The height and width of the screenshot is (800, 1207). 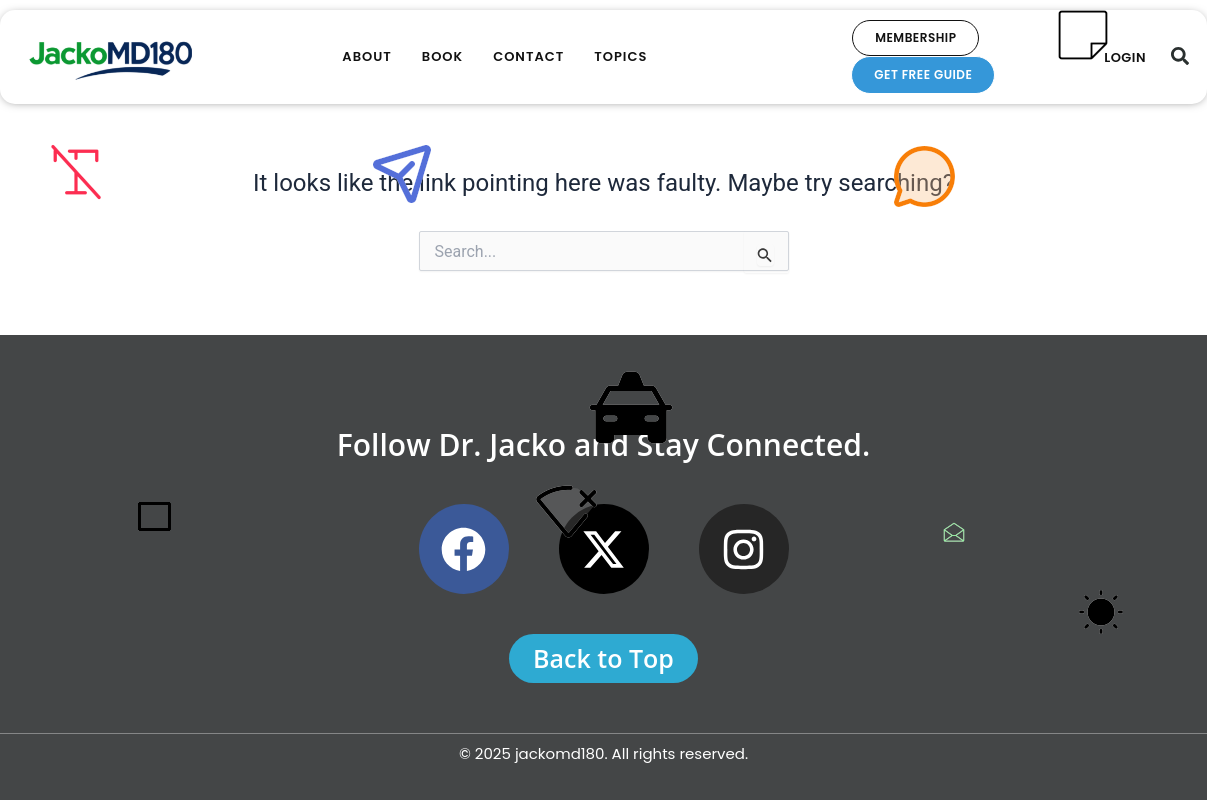 I want to click on view an opened or read email, so click(x=954, y=533).